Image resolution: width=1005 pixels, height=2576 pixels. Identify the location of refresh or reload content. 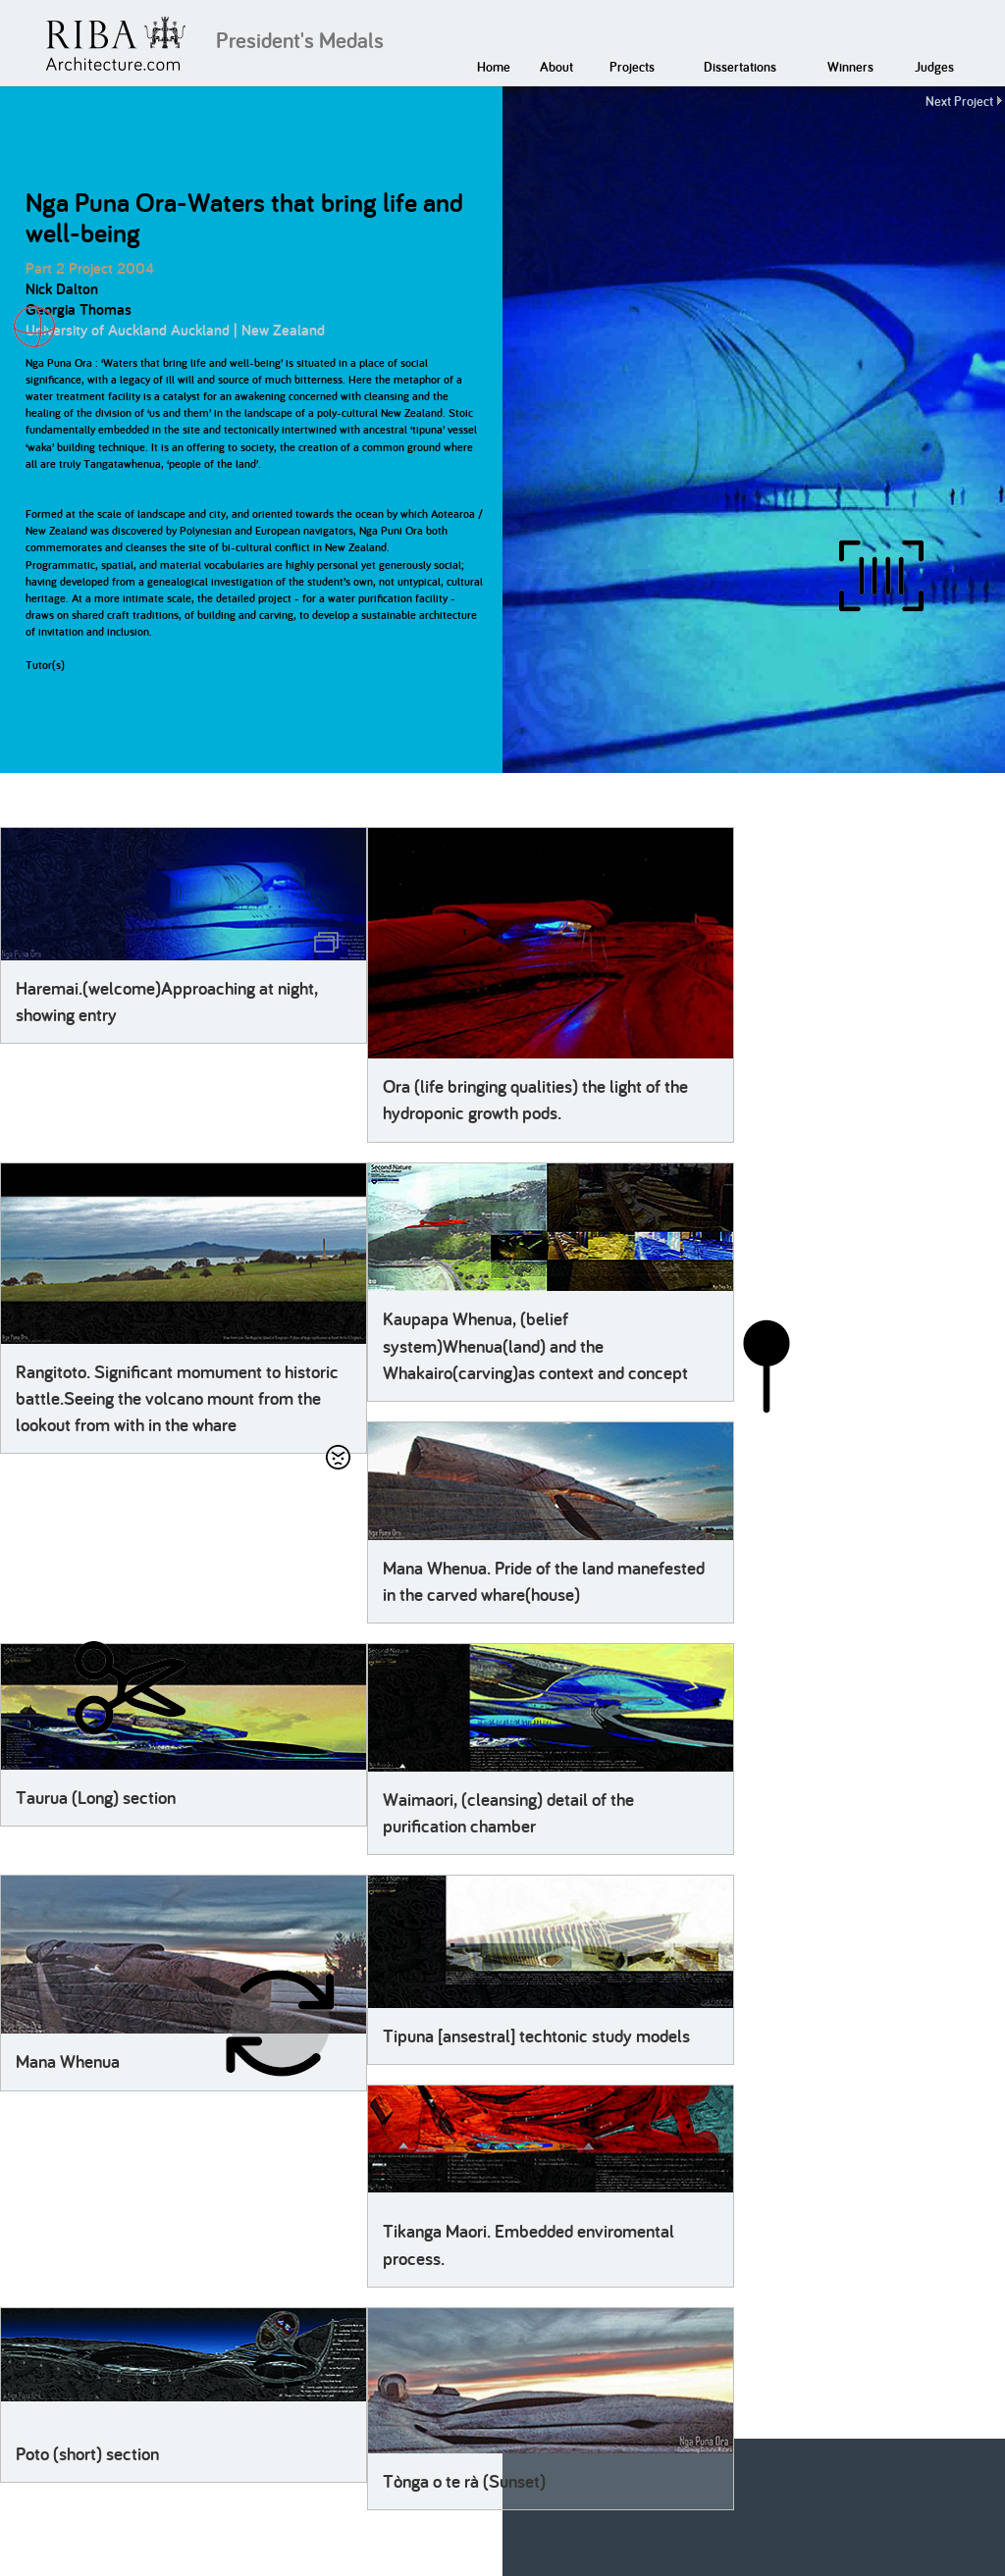
(280, 2023).